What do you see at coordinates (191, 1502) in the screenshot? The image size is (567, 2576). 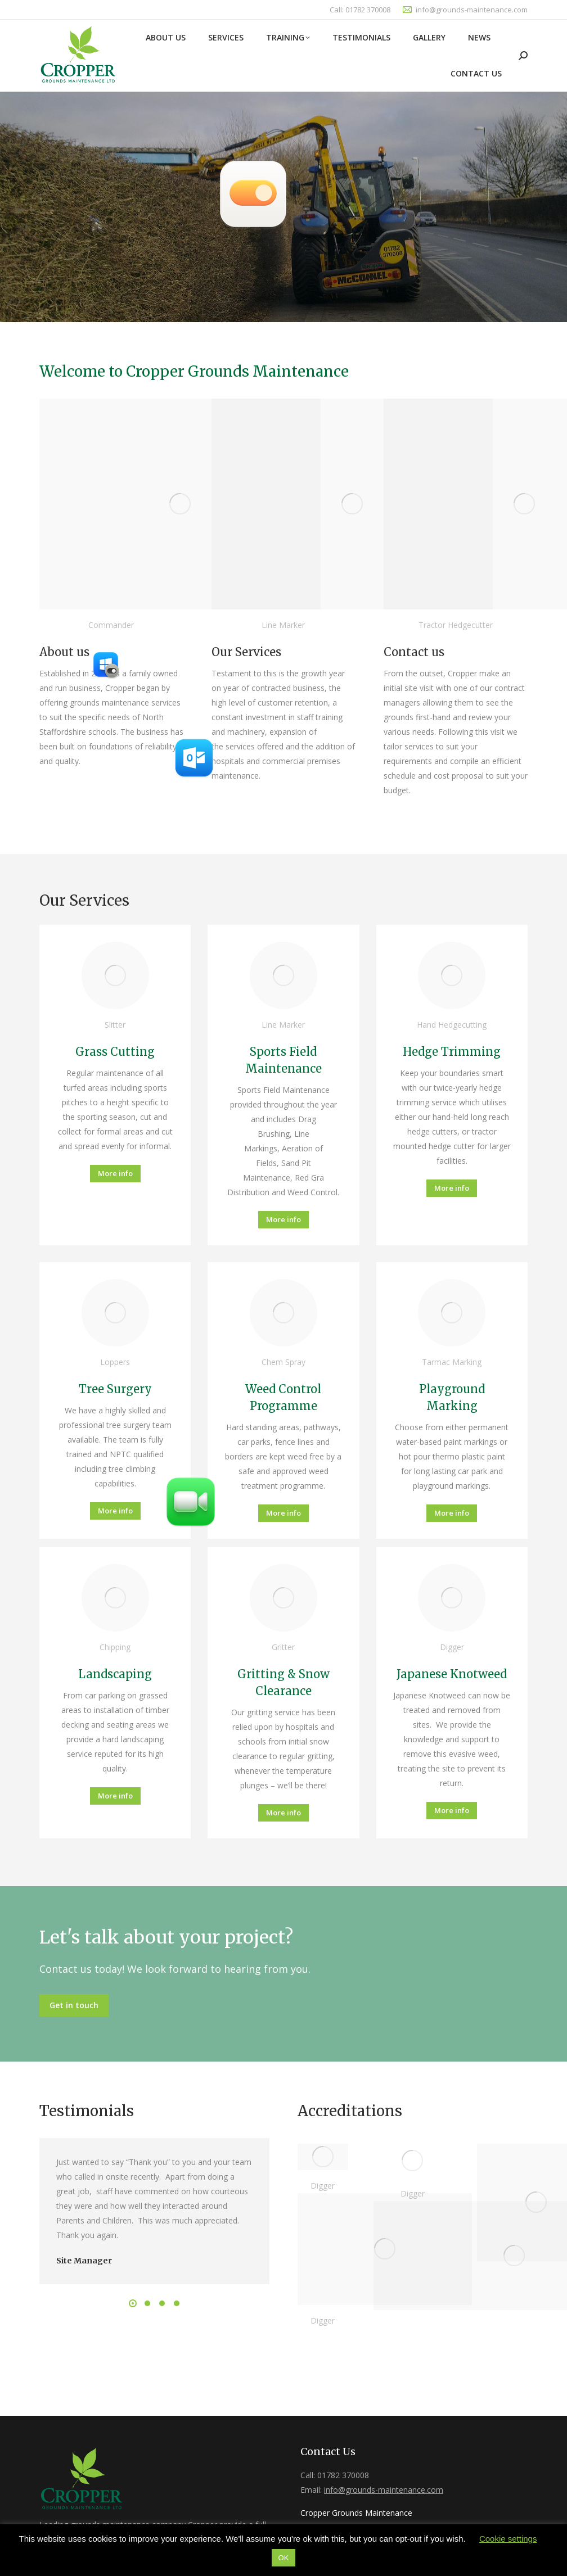 I see `open FaceTime to start a video call` at bounding box center [191, 1502].